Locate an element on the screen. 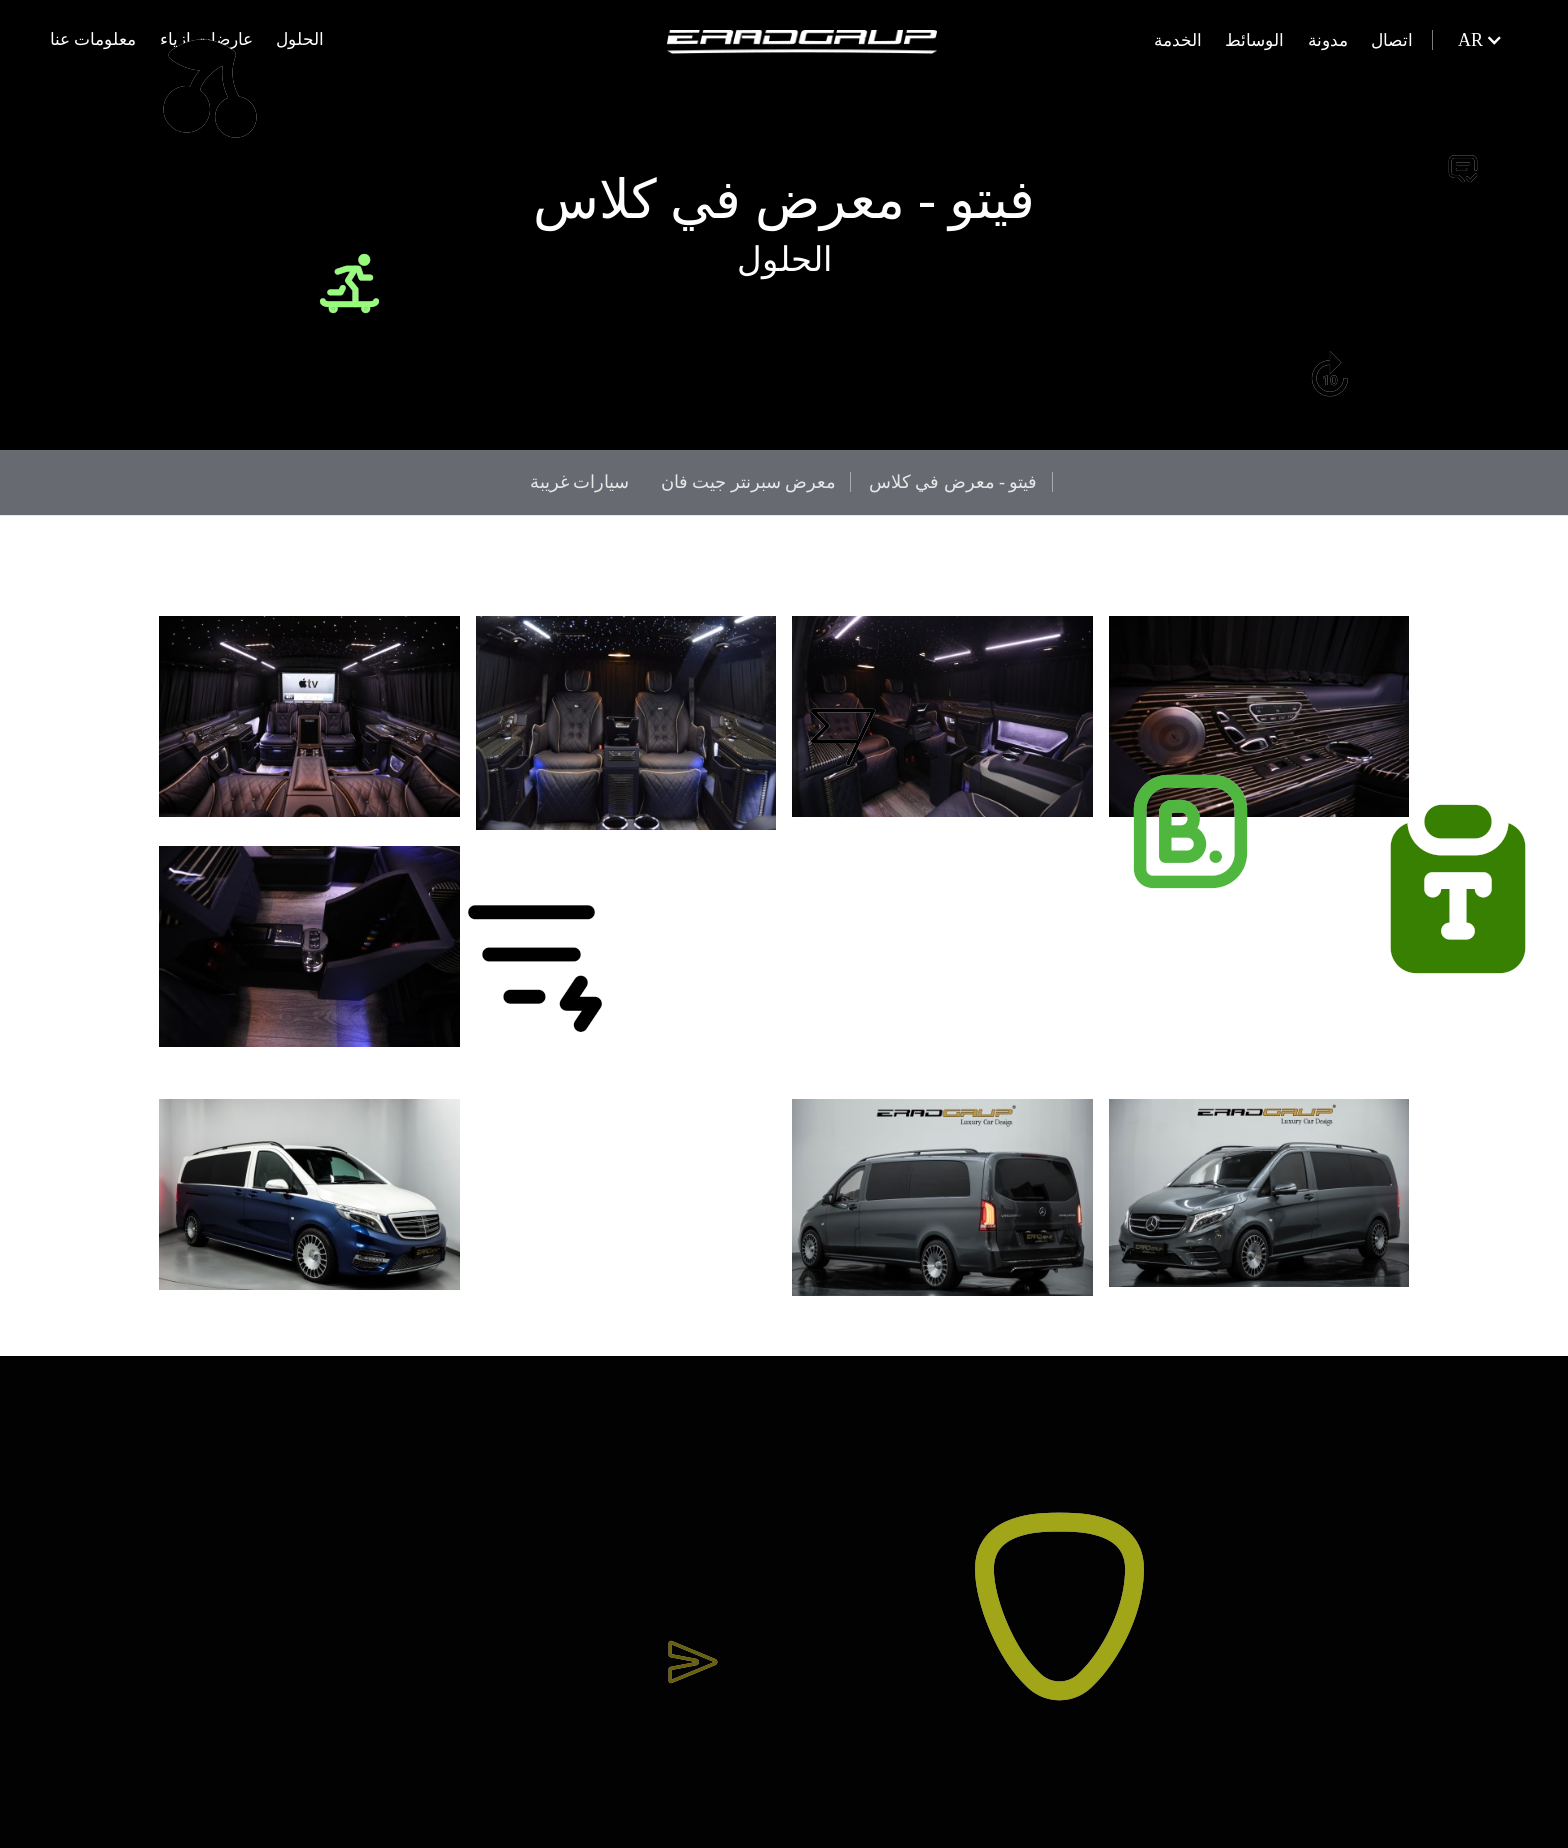 The width and height of the screenshot is (1568, 1848). send a message or email is located at coordinates (693, 1662).